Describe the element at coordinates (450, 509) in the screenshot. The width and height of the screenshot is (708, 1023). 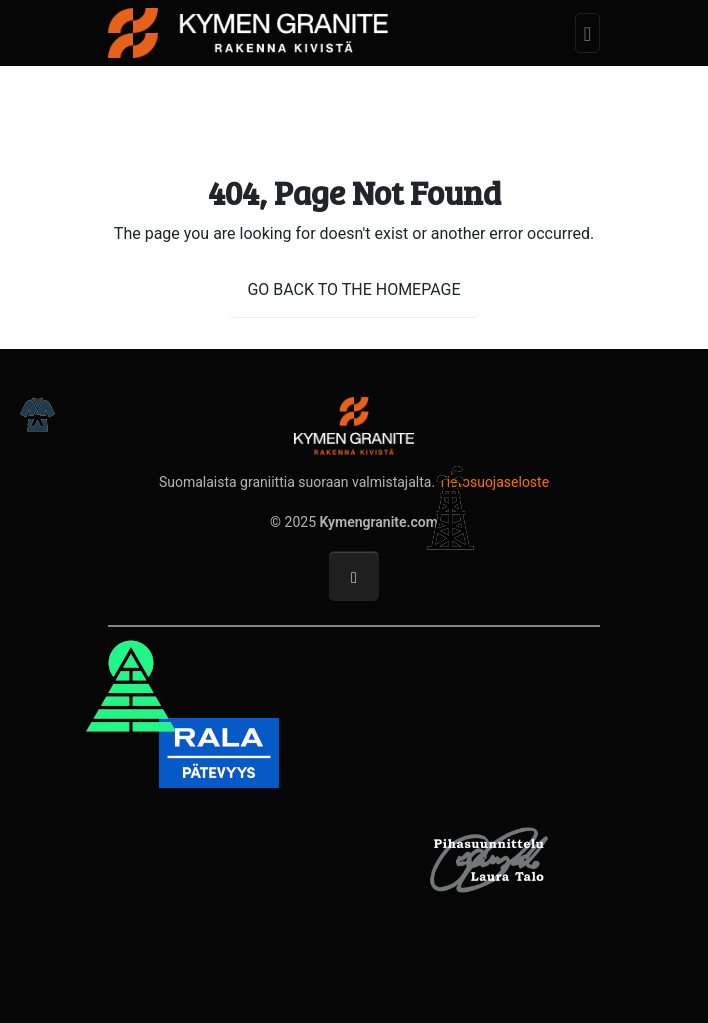
I see `access oil drilling or extraction features` at that location.